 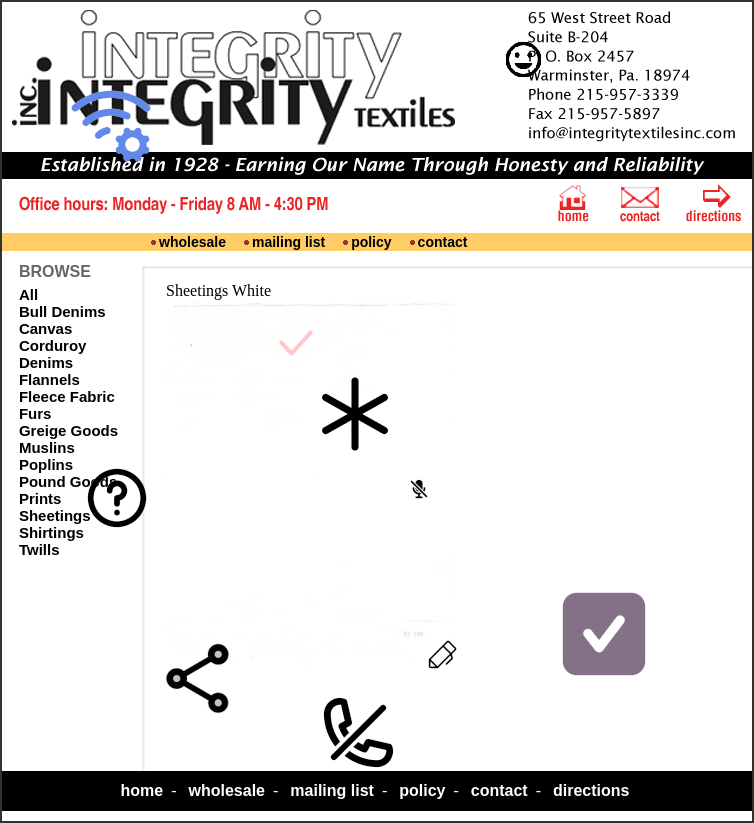 What do you see at coordinates (604, 634) in the screenshot?
I see `confirm or submit a selection` at bounding box center [604, 634].